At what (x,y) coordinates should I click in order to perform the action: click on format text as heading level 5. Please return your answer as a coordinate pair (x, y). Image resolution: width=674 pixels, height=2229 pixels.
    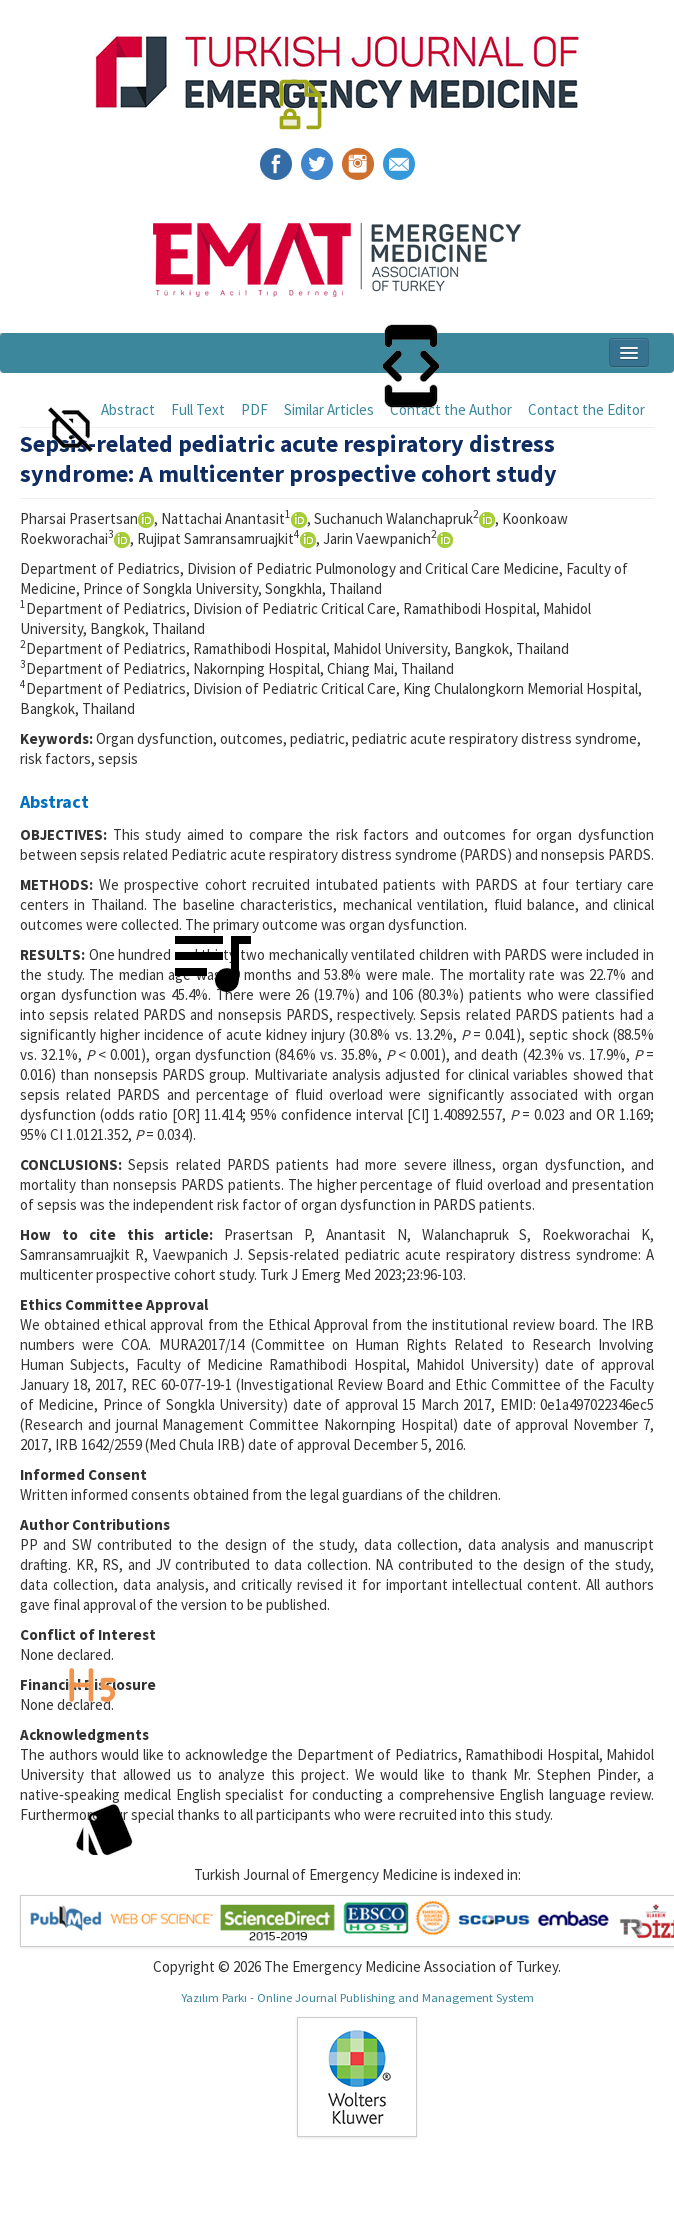
    Looking at the image, I should click on (91, 1685).